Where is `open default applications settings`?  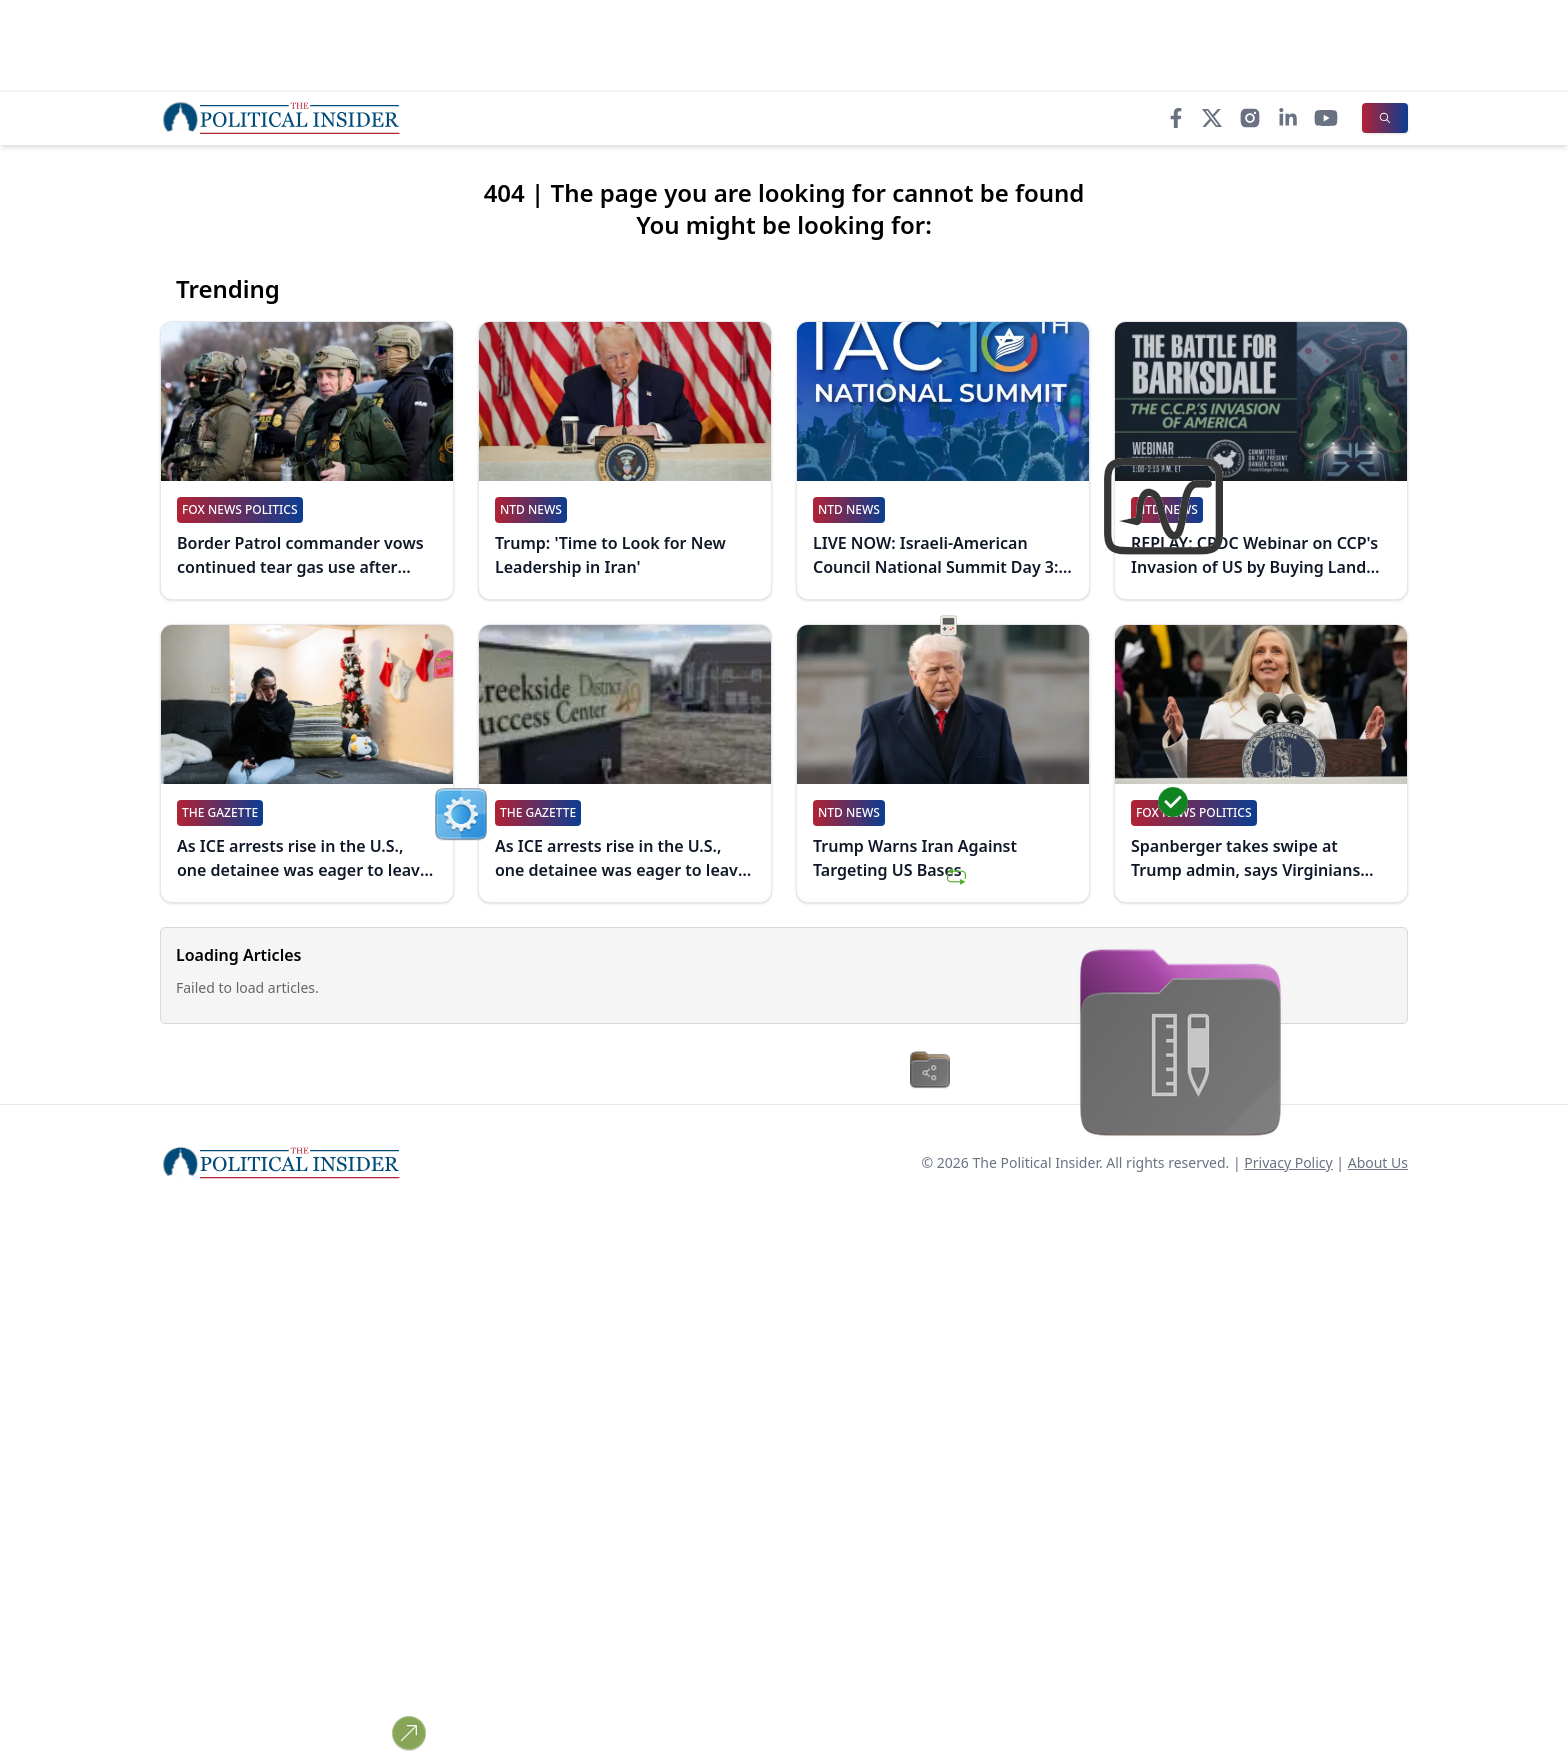
open default applications settings is located at coordinates (461, 814).